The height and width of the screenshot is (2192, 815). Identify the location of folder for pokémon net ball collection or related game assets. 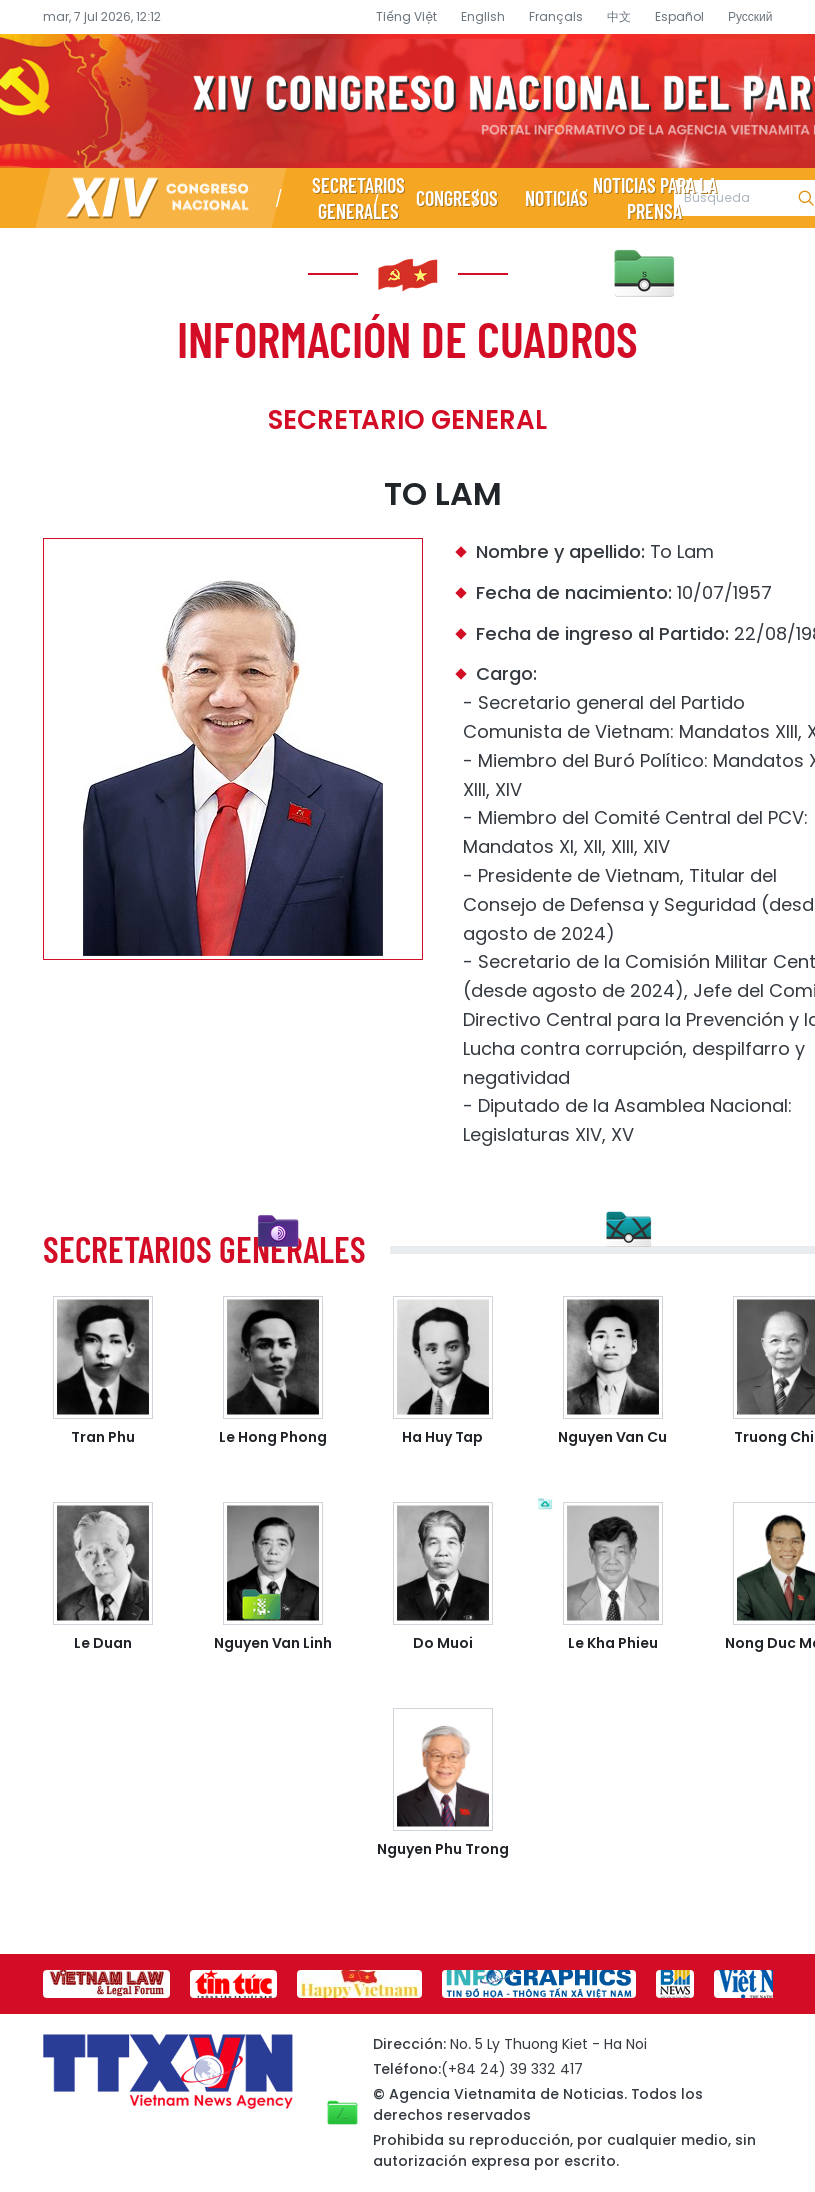
(628, 1230).